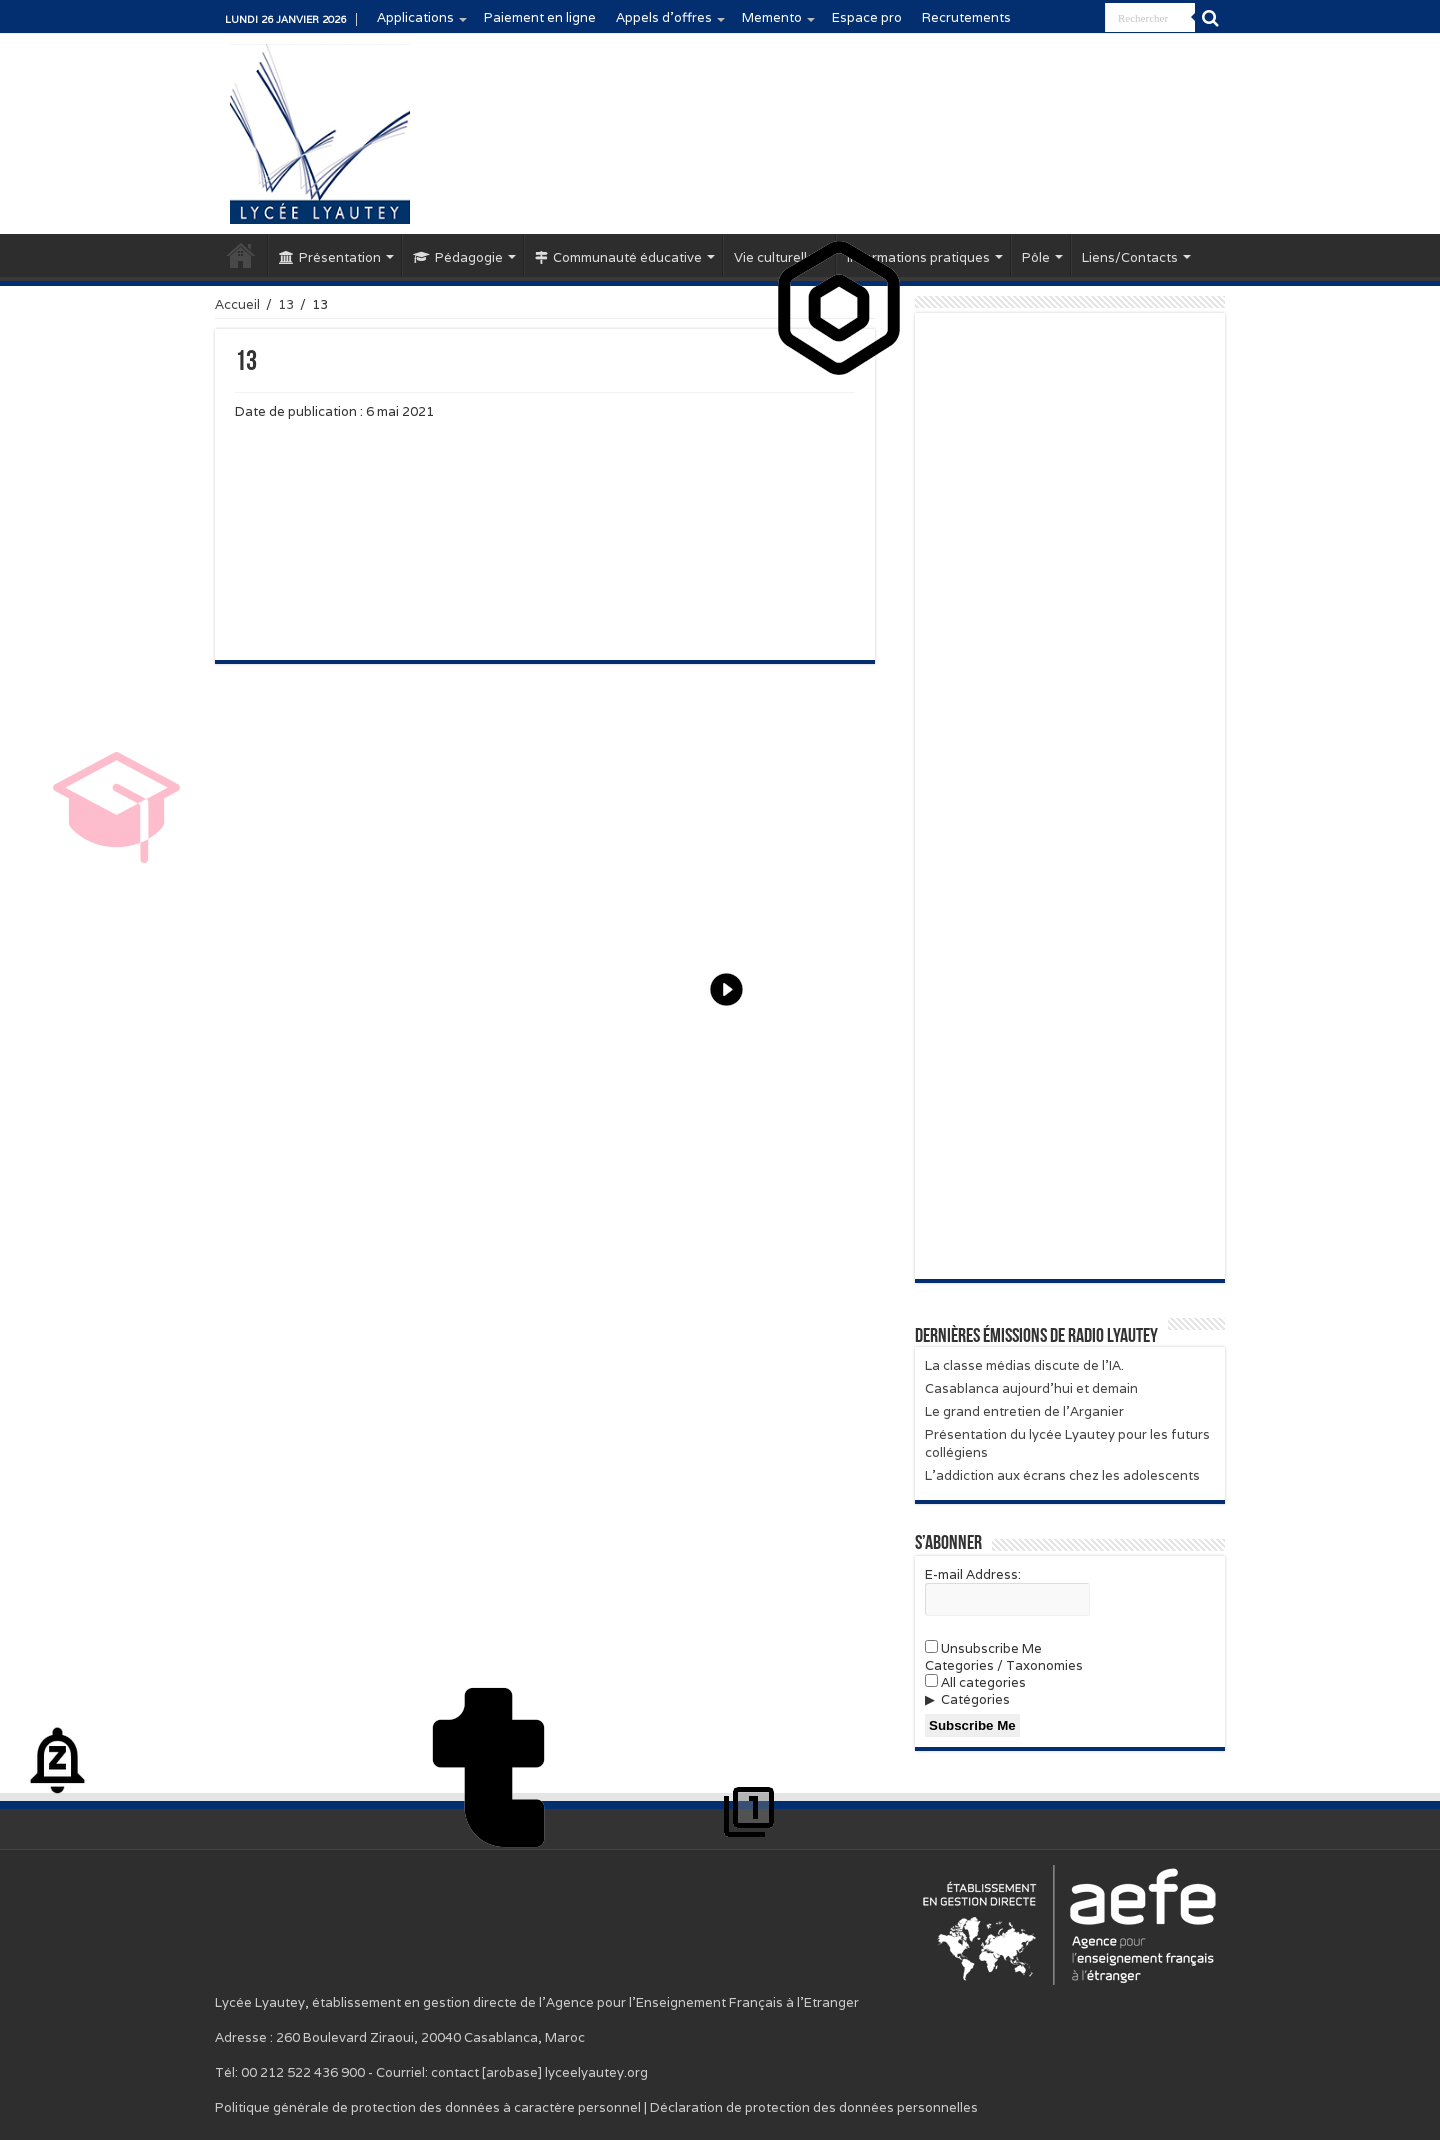 The image size is (1440, 2140). What do you see at coordinates (749, 1812) in the screenshot?
I see `indicates first item in a numbered sequence` at bounding box center [749, 1812].